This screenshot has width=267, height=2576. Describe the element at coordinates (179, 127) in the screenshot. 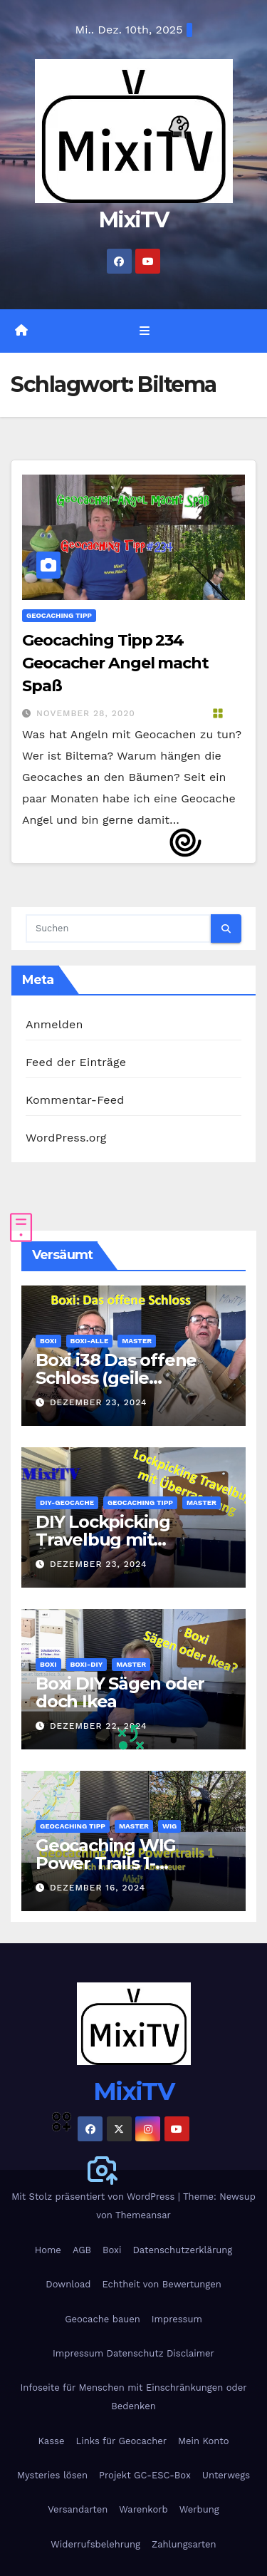

I see `access AI or machine learning features` at that location.